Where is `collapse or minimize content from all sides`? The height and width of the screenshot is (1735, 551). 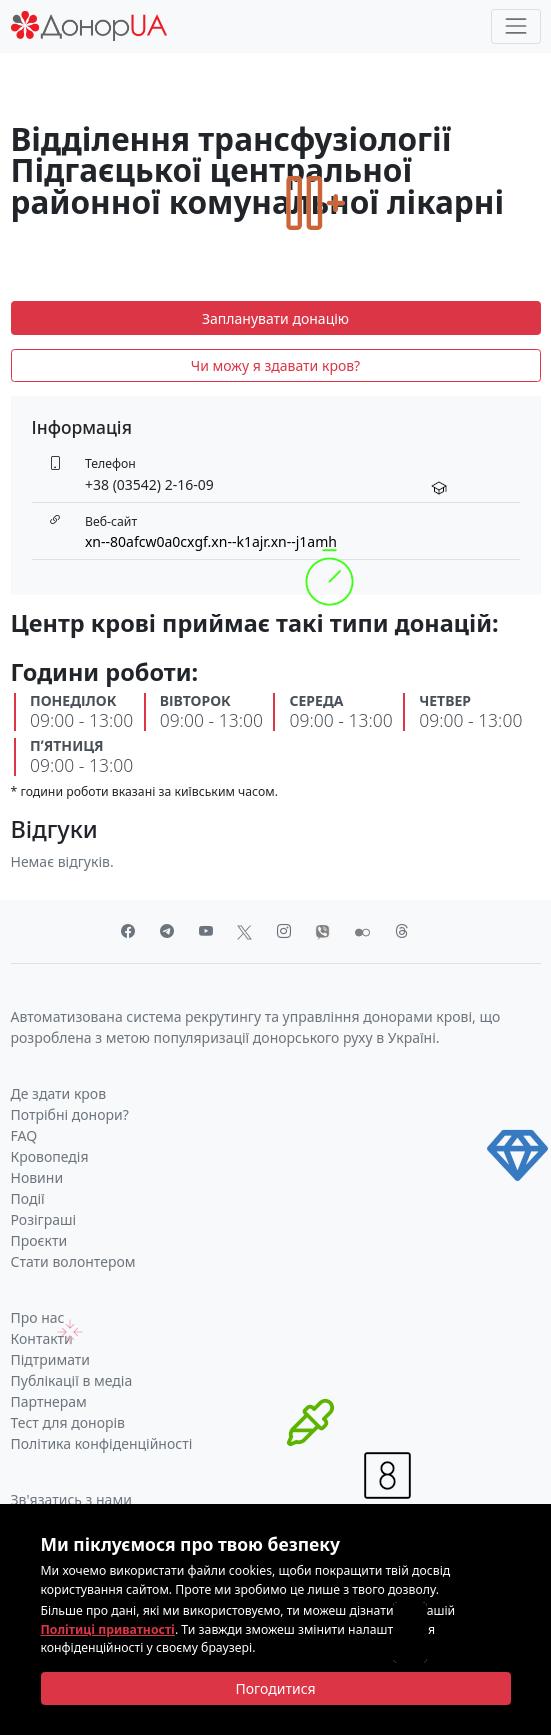
collapse or minimize content from all sides is located at coordinates (70, 1332).